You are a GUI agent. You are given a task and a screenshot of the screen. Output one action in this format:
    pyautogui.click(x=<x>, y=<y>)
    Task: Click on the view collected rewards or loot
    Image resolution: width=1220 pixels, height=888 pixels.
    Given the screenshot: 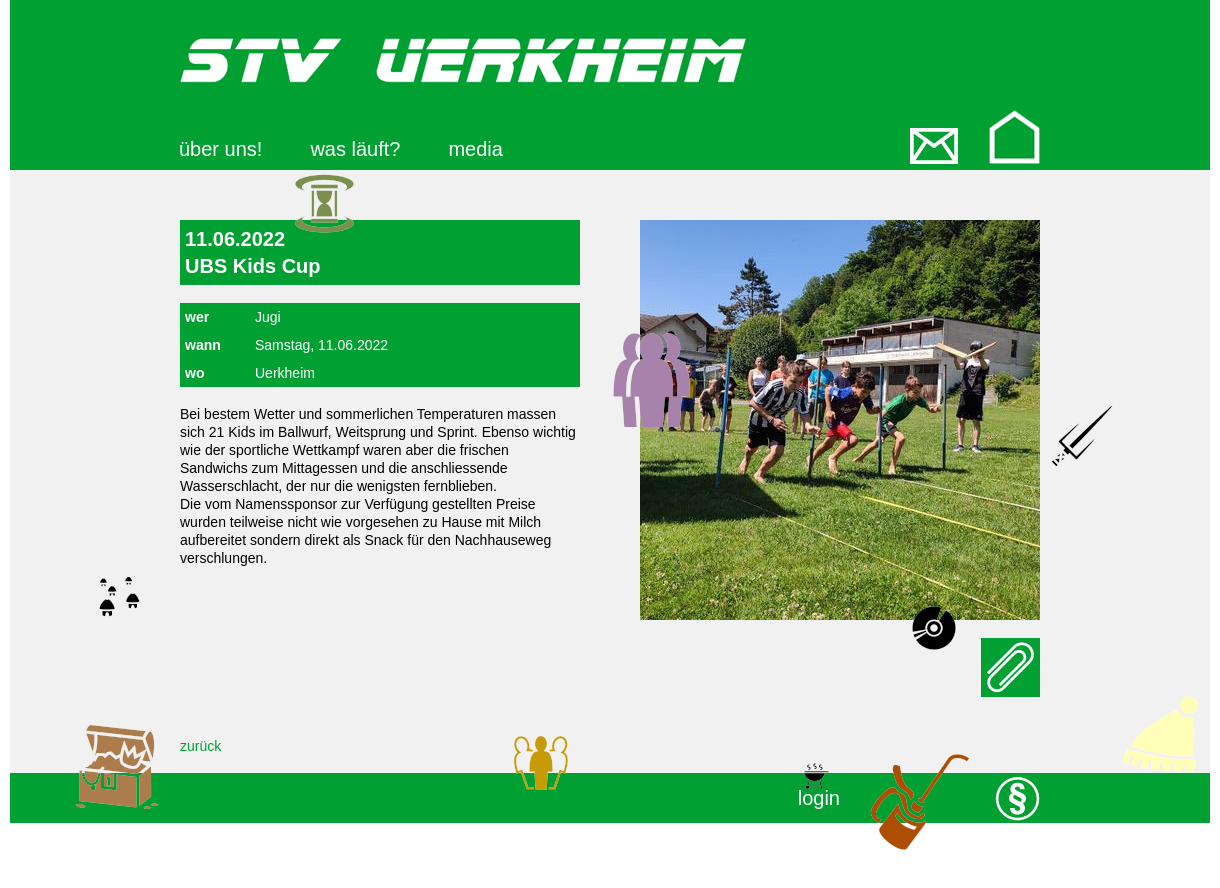 What is the action you would take?
    pyautogui.click(x=117, y=767)
    